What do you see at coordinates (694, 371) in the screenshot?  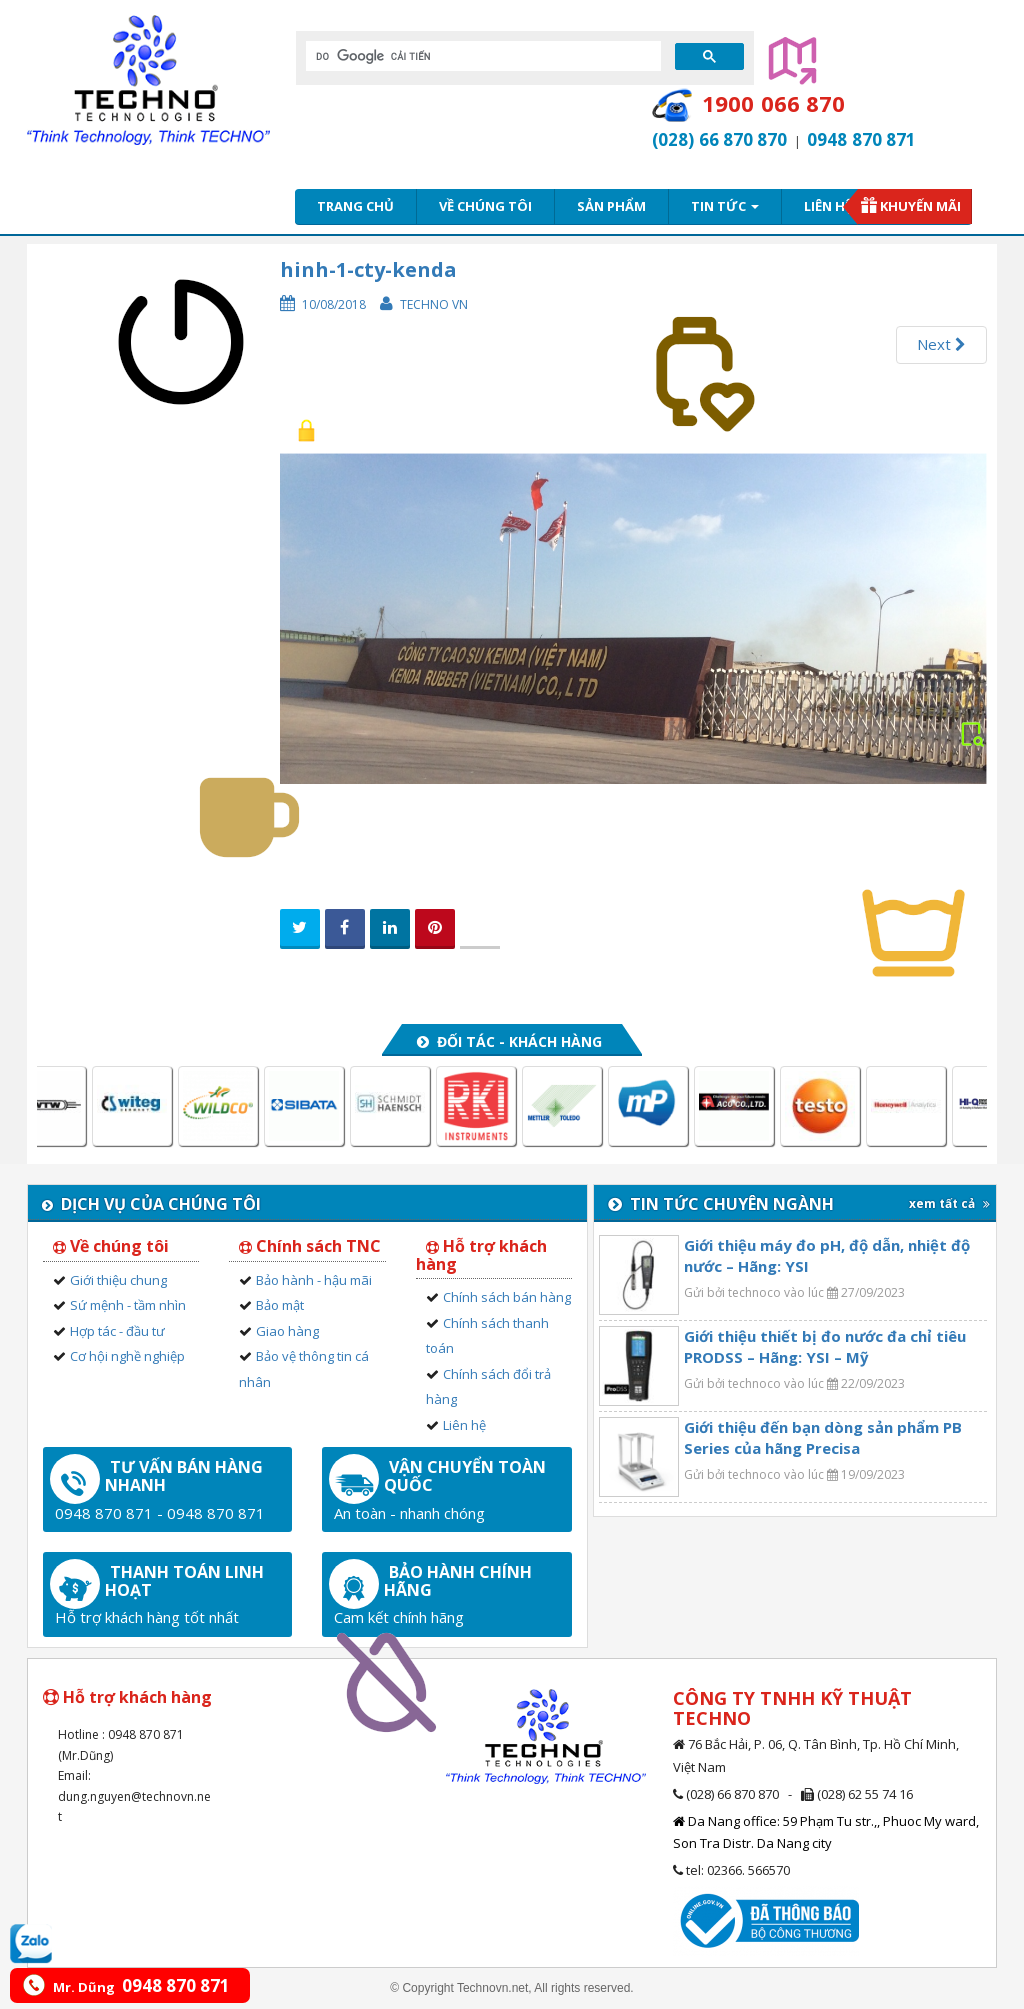 I see `view heart rate data on smartwatch` at bounding box center [694, 371].